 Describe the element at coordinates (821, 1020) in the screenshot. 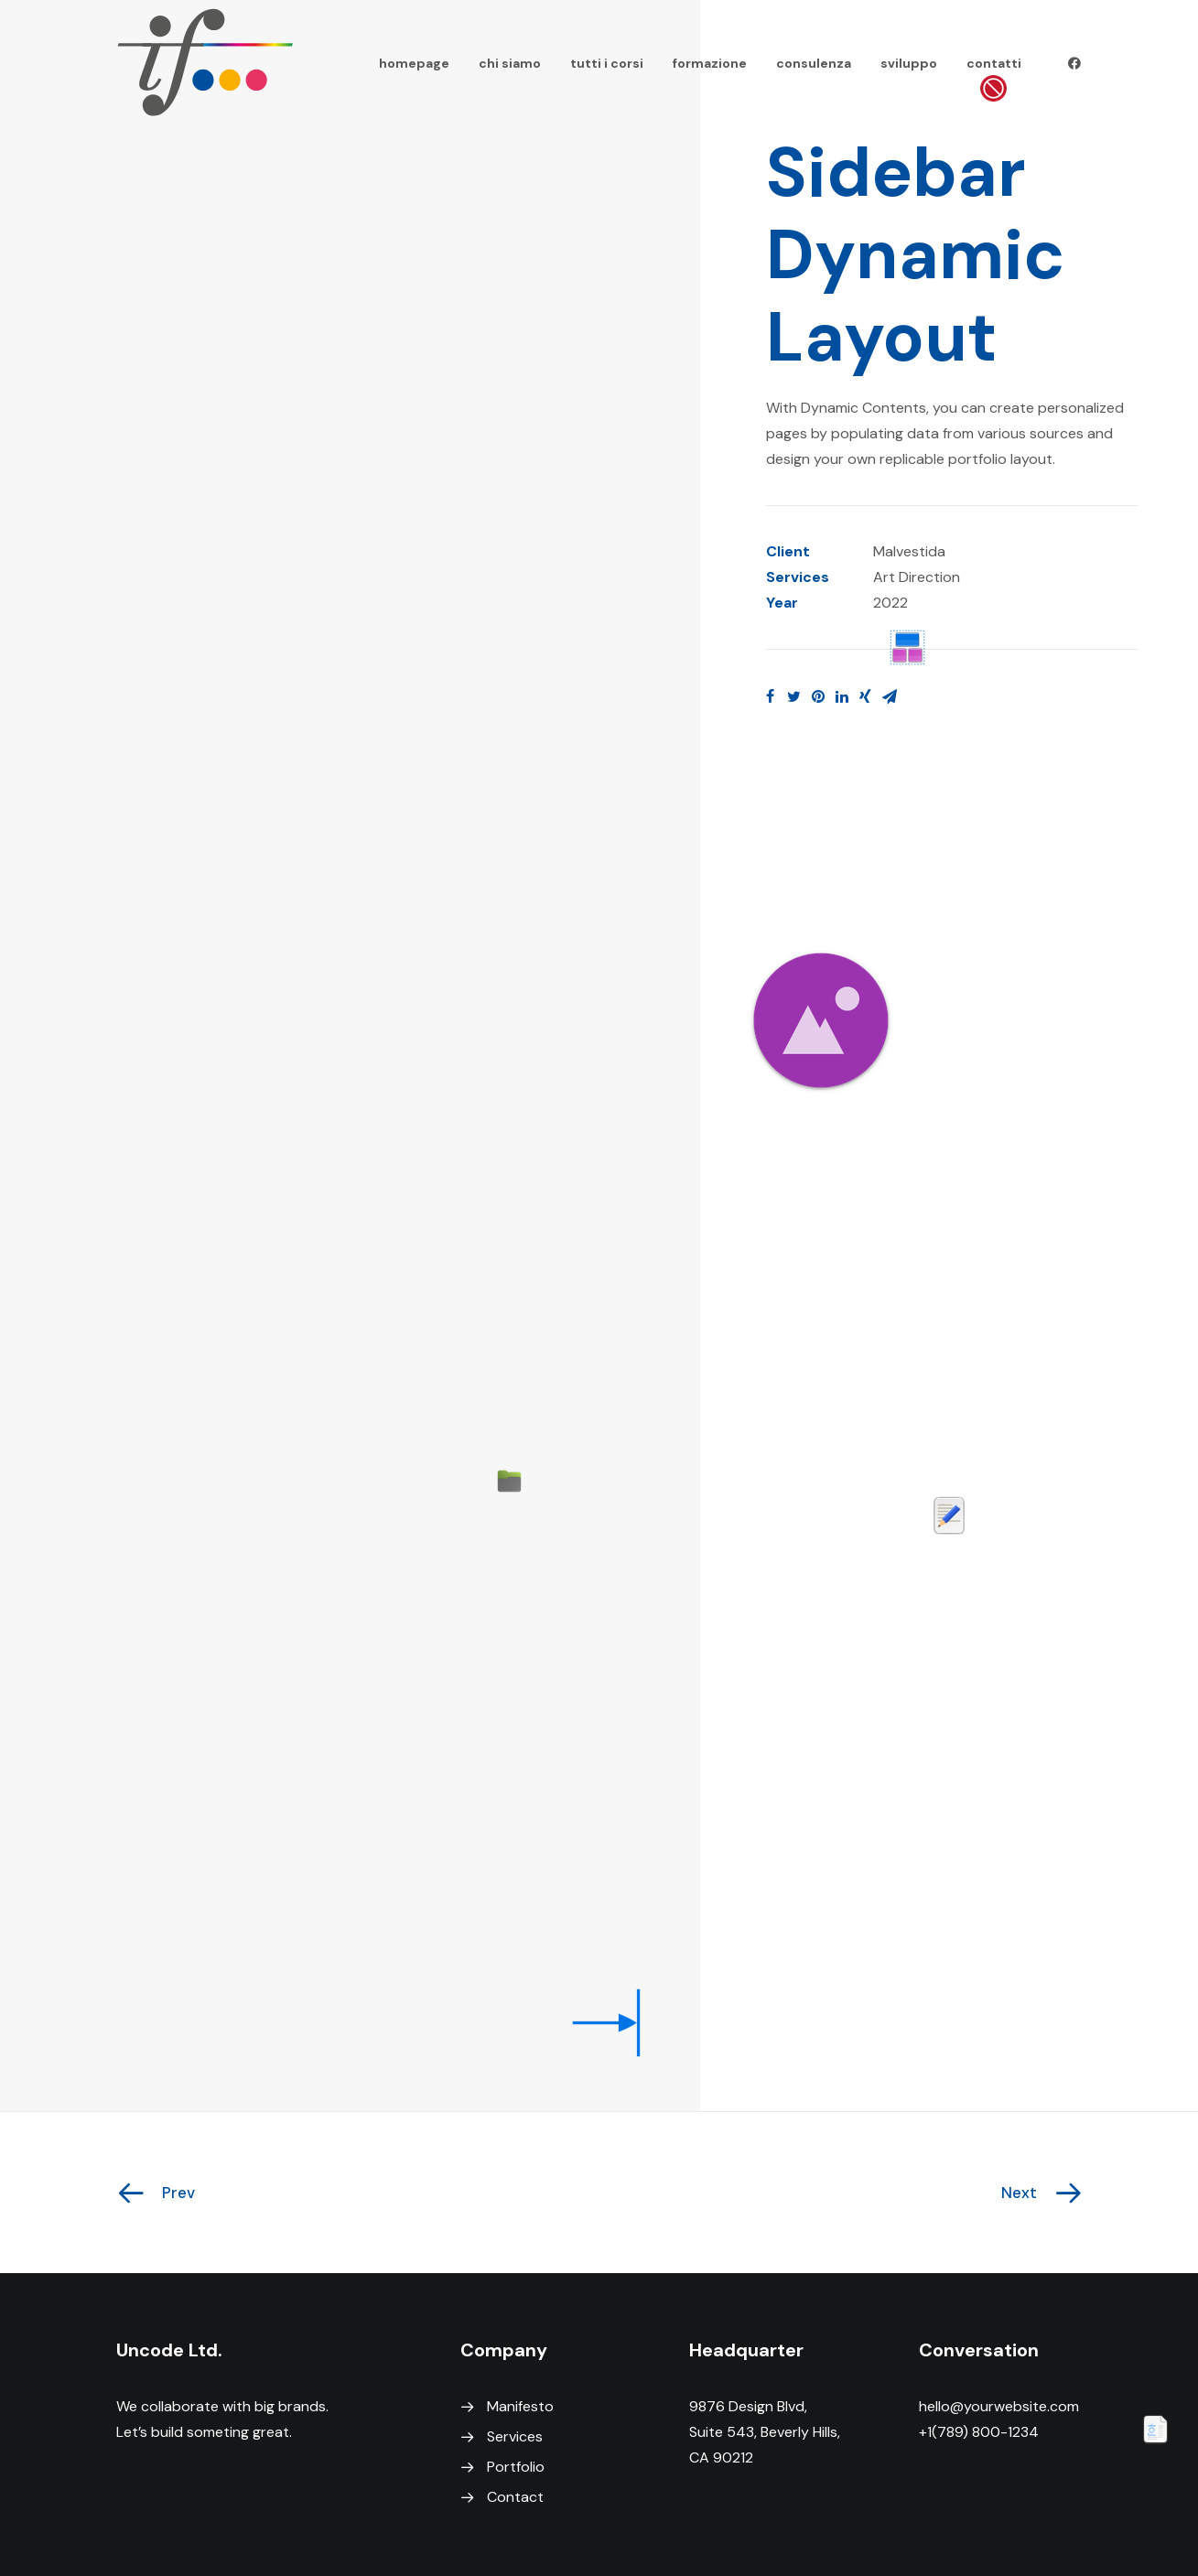

I see `indicates a photo or image file` at that location.